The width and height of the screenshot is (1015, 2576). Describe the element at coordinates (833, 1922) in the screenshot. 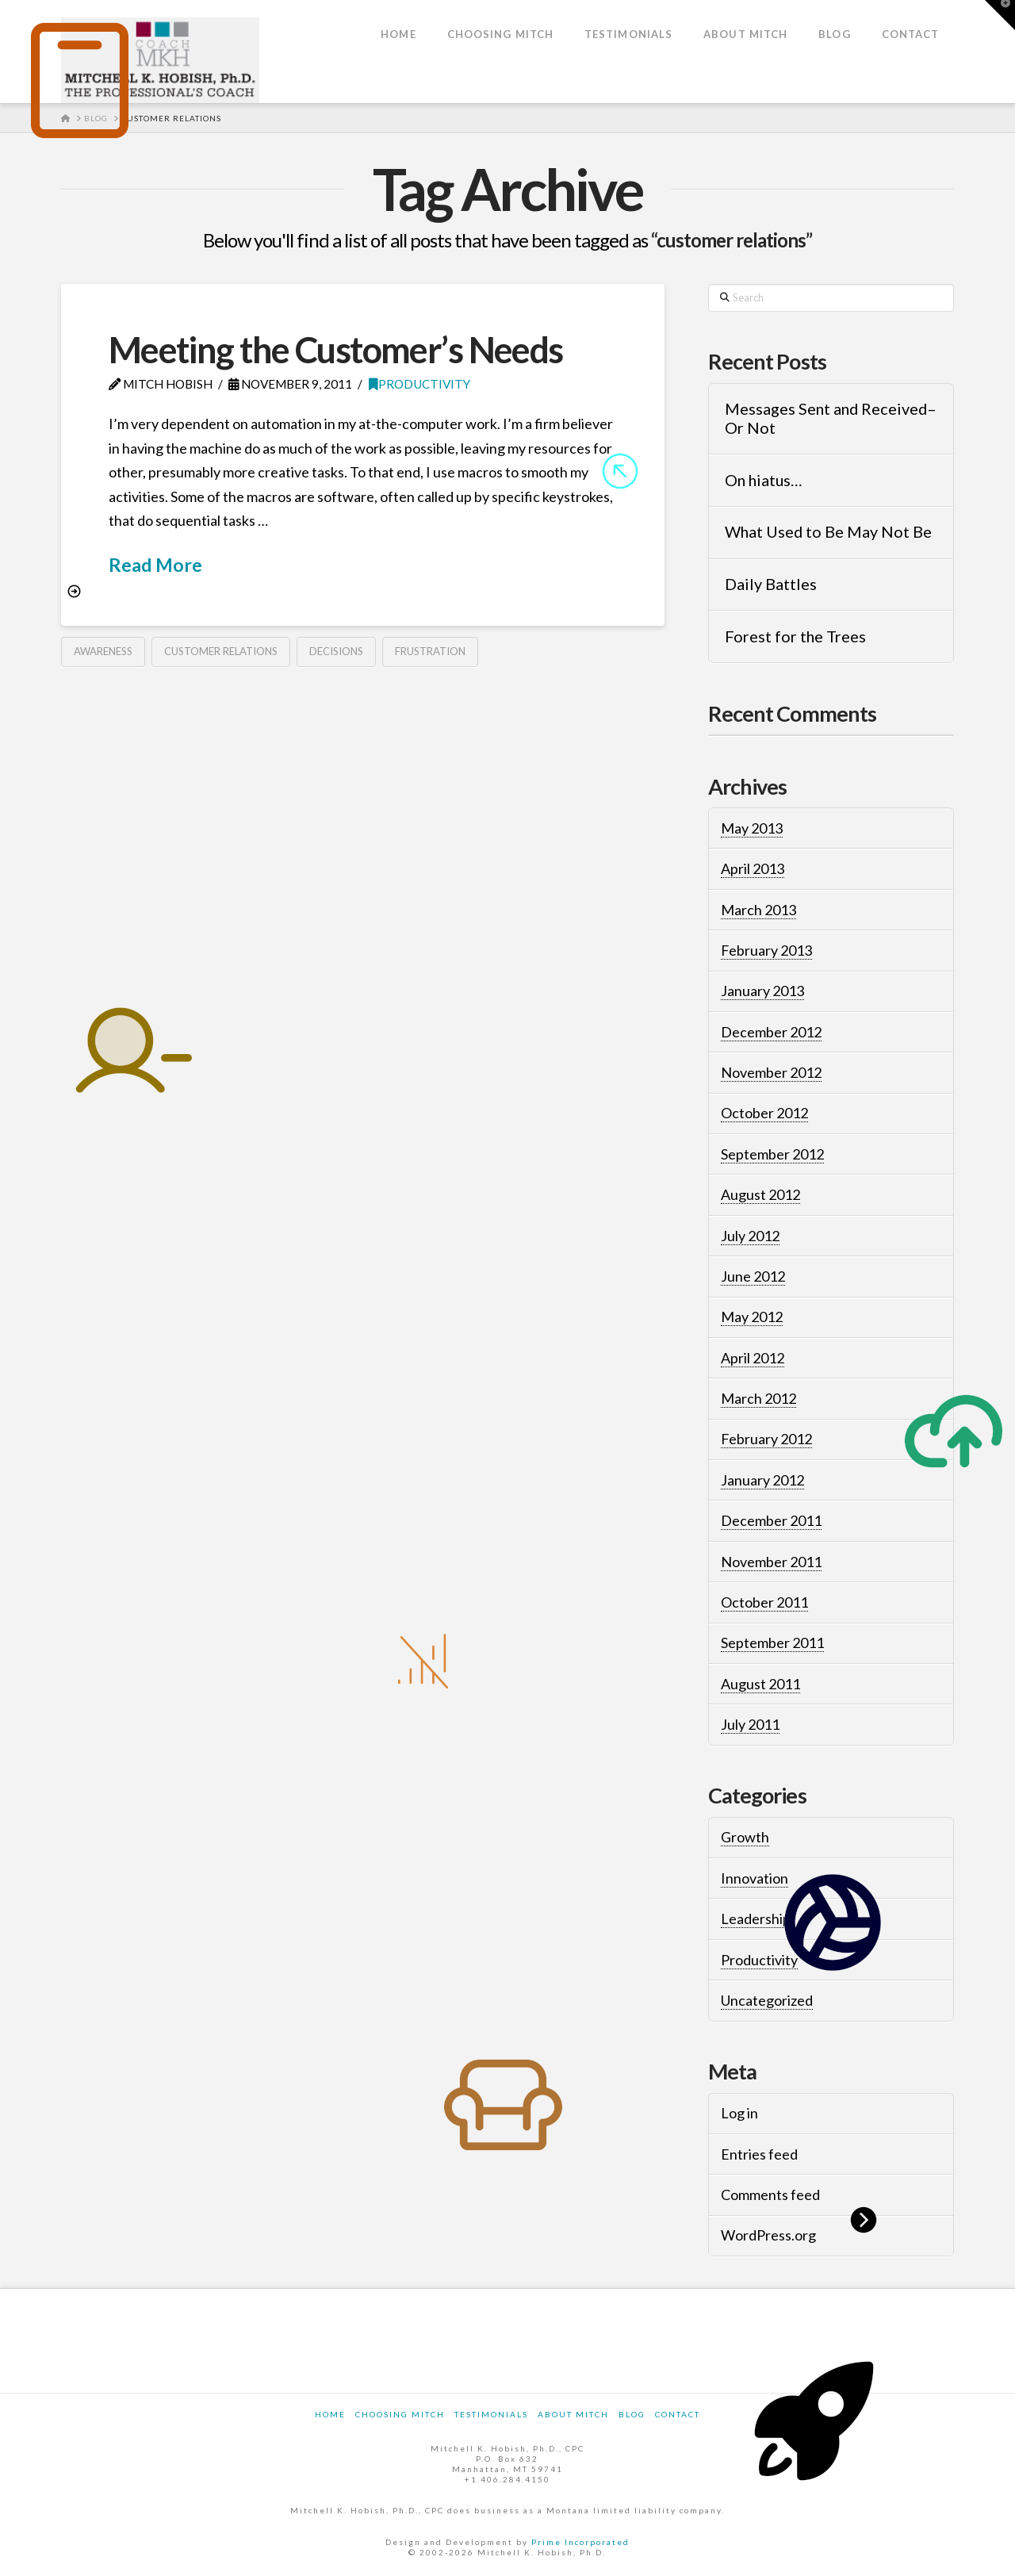

I see `access volleyball or beach sports content` at that location.